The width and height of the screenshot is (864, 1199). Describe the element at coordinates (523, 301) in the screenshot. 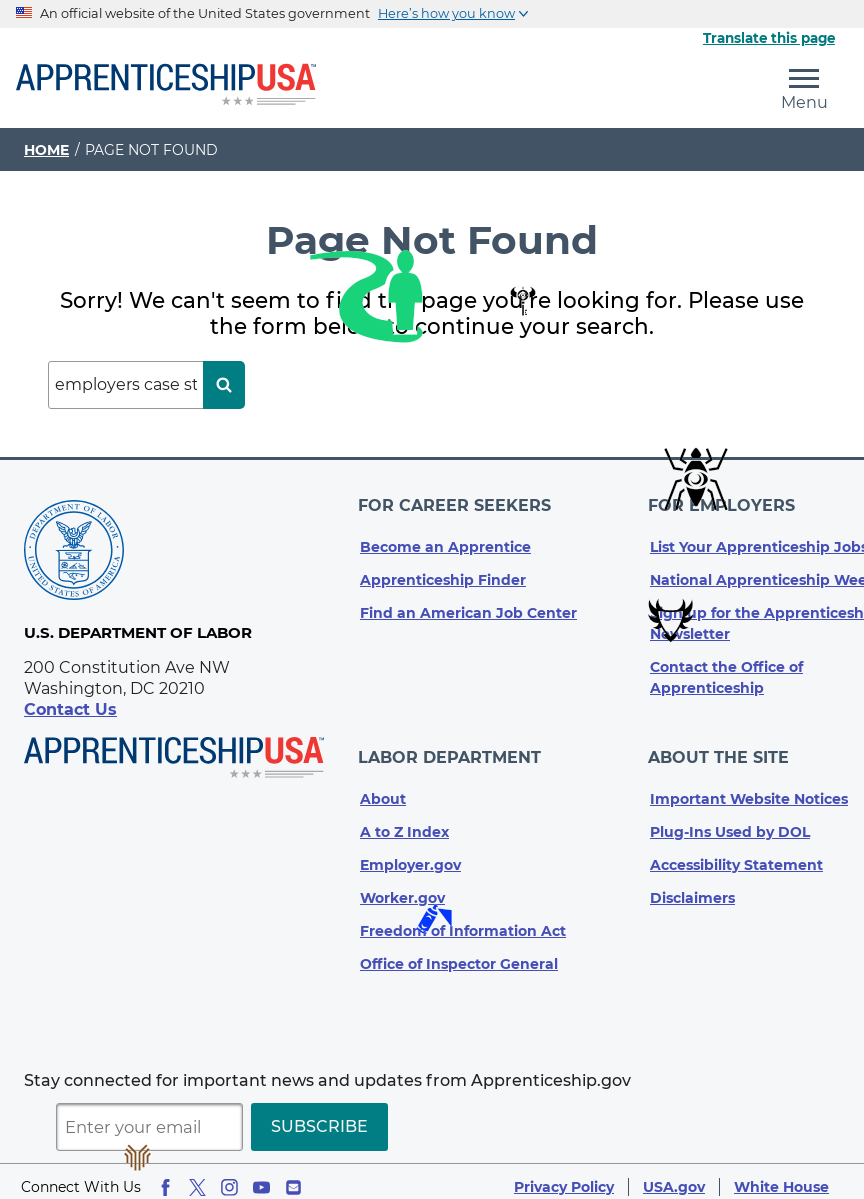

I see `access boss level or final challenge` at that location.